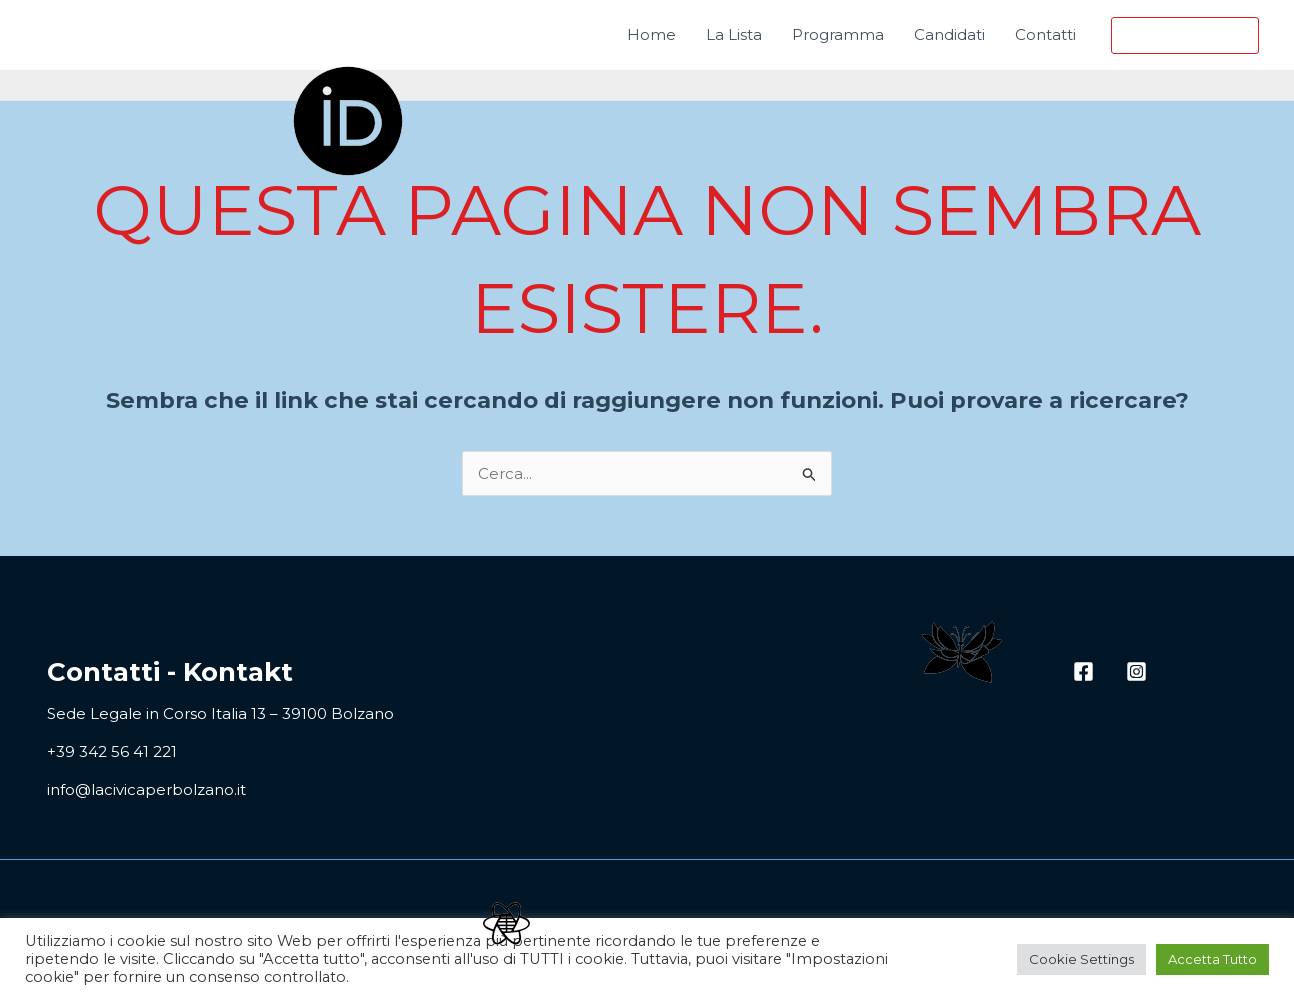  I want to click on link to ORCID researcher profile, so click(348, 121).